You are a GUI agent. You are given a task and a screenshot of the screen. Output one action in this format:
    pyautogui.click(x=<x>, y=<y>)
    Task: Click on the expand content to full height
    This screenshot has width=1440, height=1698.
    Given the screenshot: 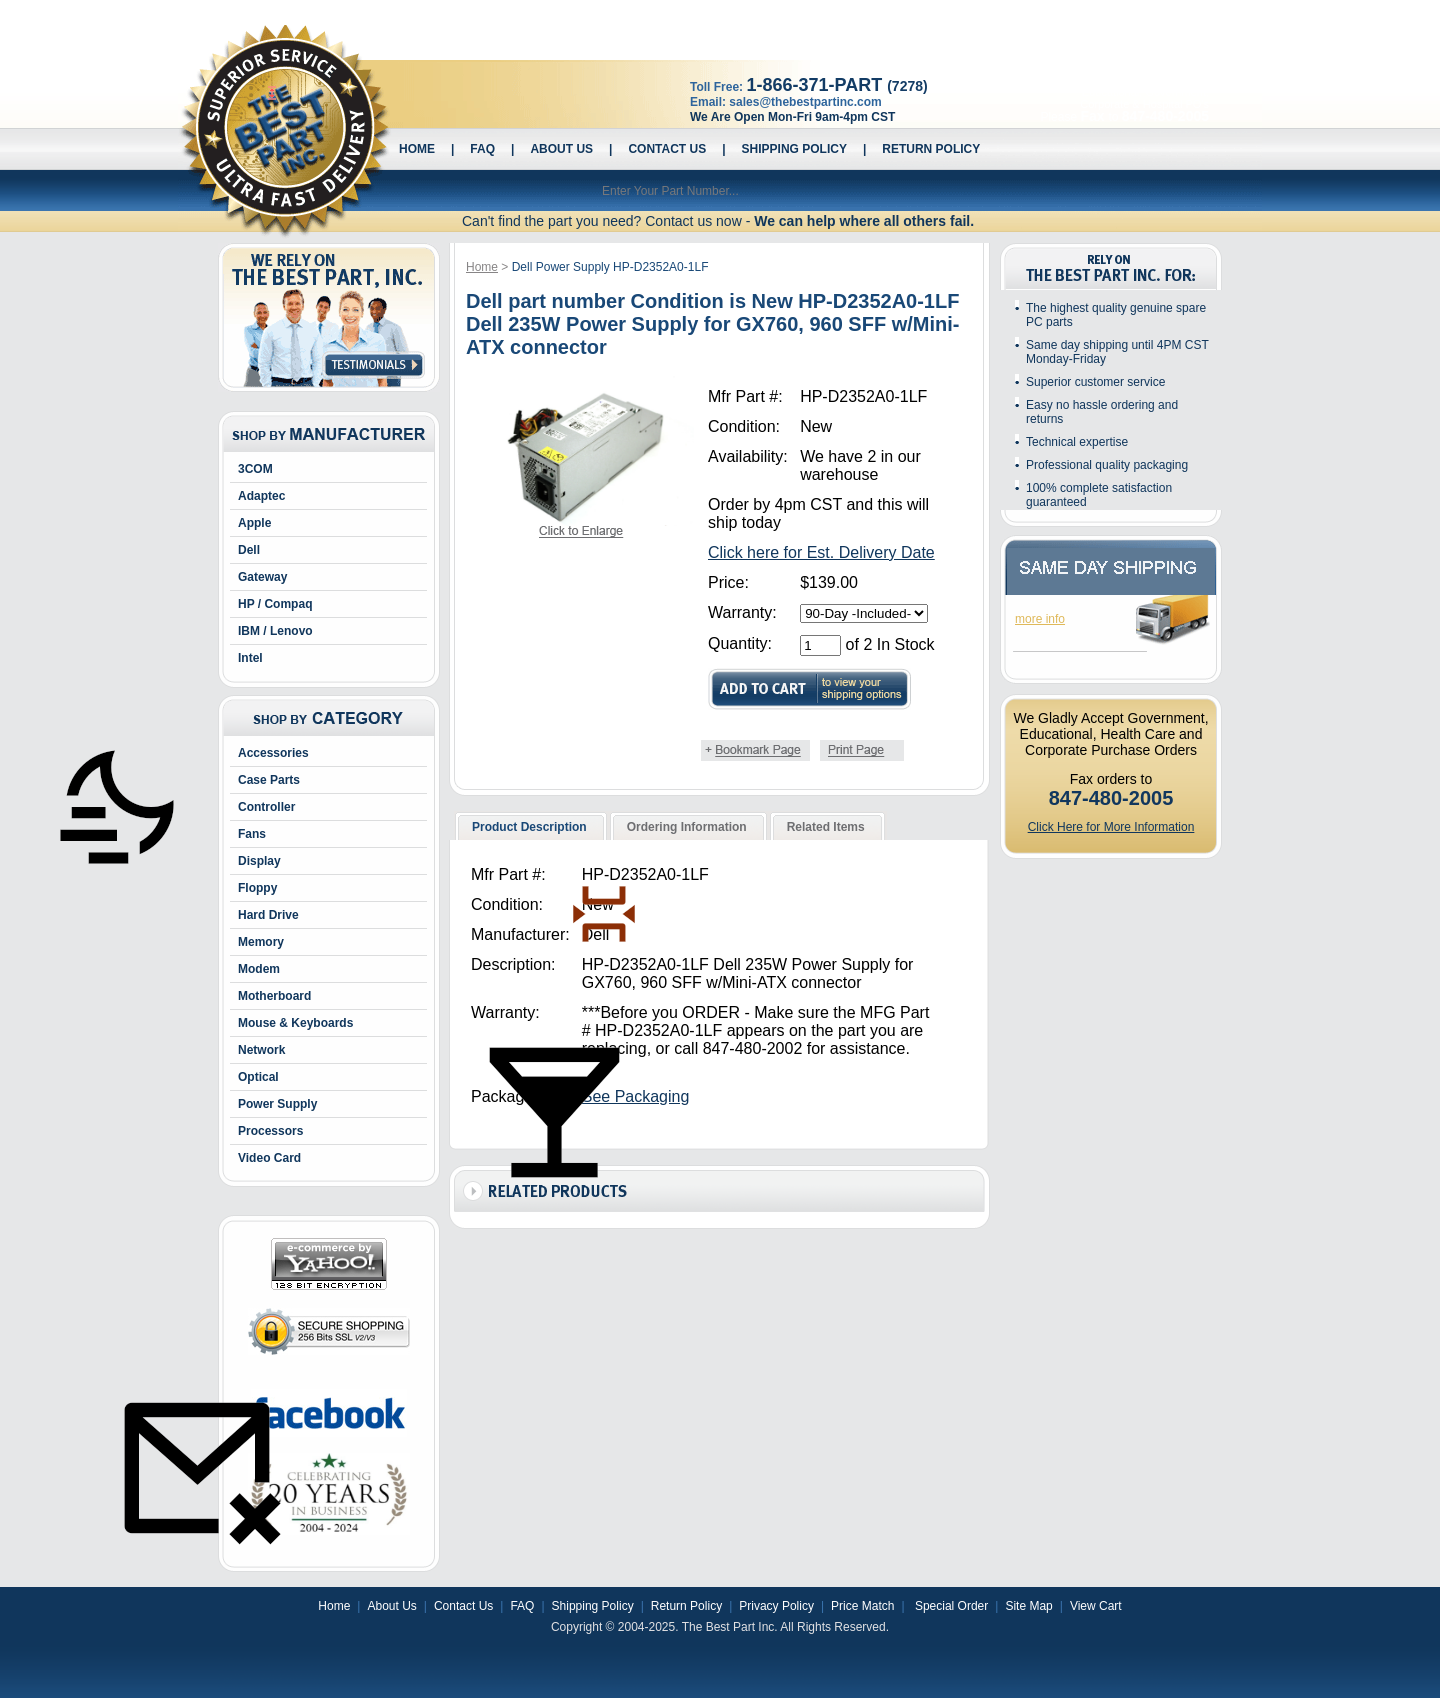 What is the action you would take?
    pyautogui.click(x=272, y=93)
    